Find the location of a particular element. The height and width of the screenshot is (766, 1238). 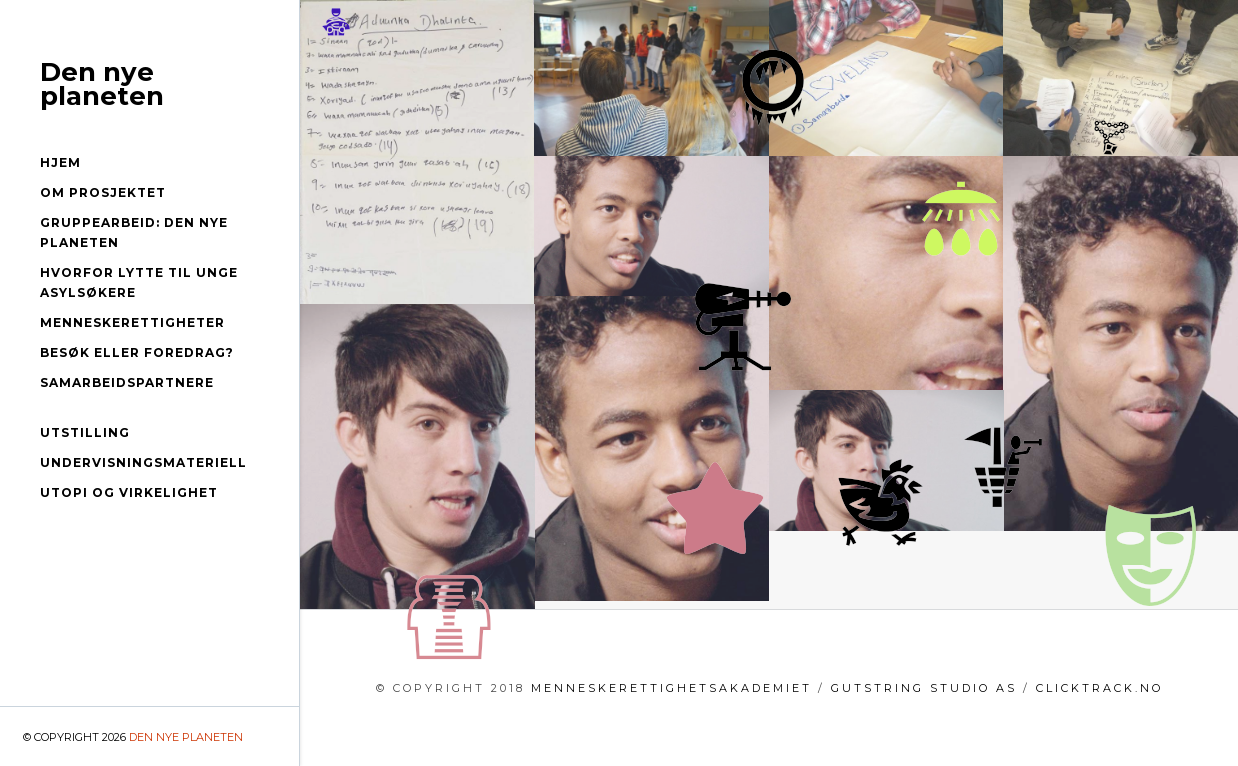

fishing mini-game or activity is located at coordinates (336, 22).